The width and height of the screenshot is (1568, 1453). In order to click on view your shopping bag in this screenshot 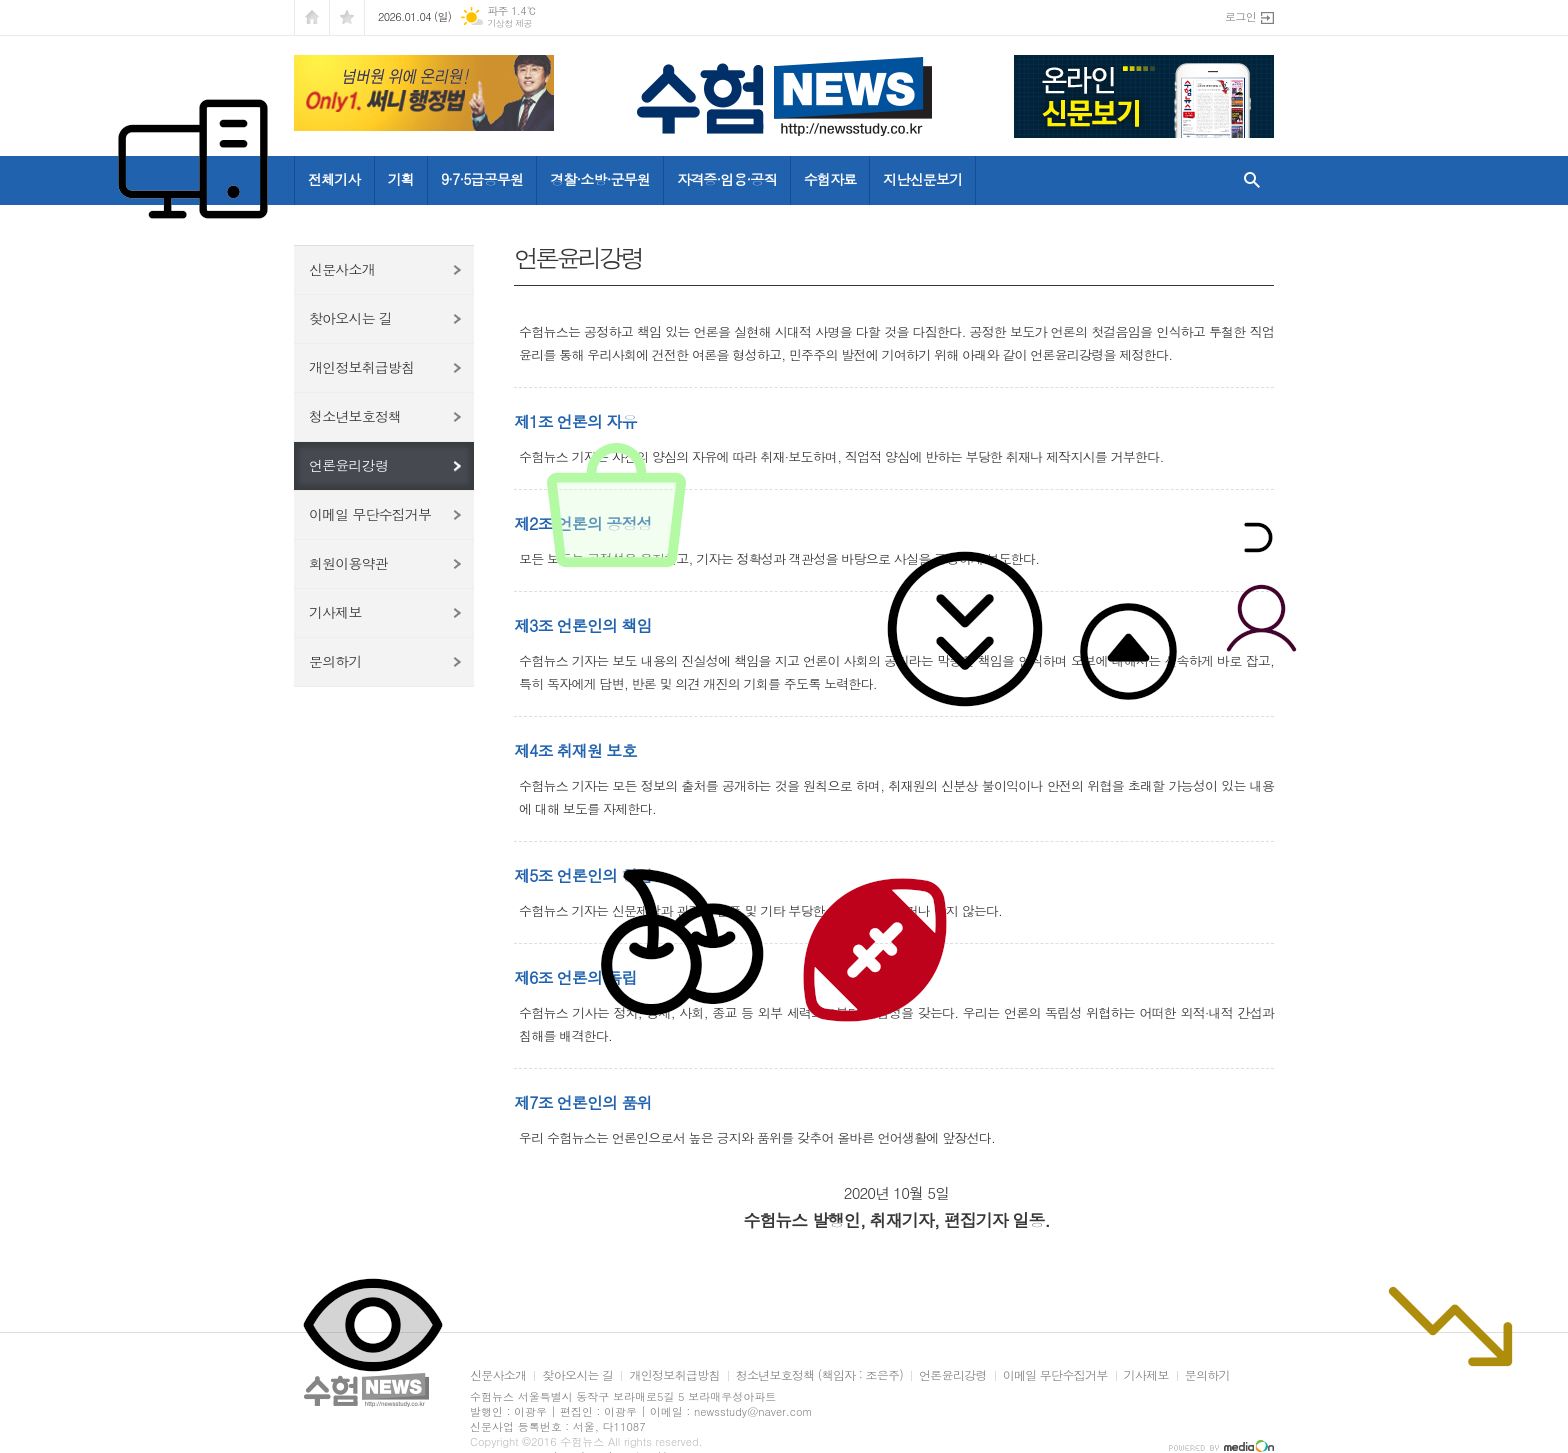, I will do `click(616, 512)`.